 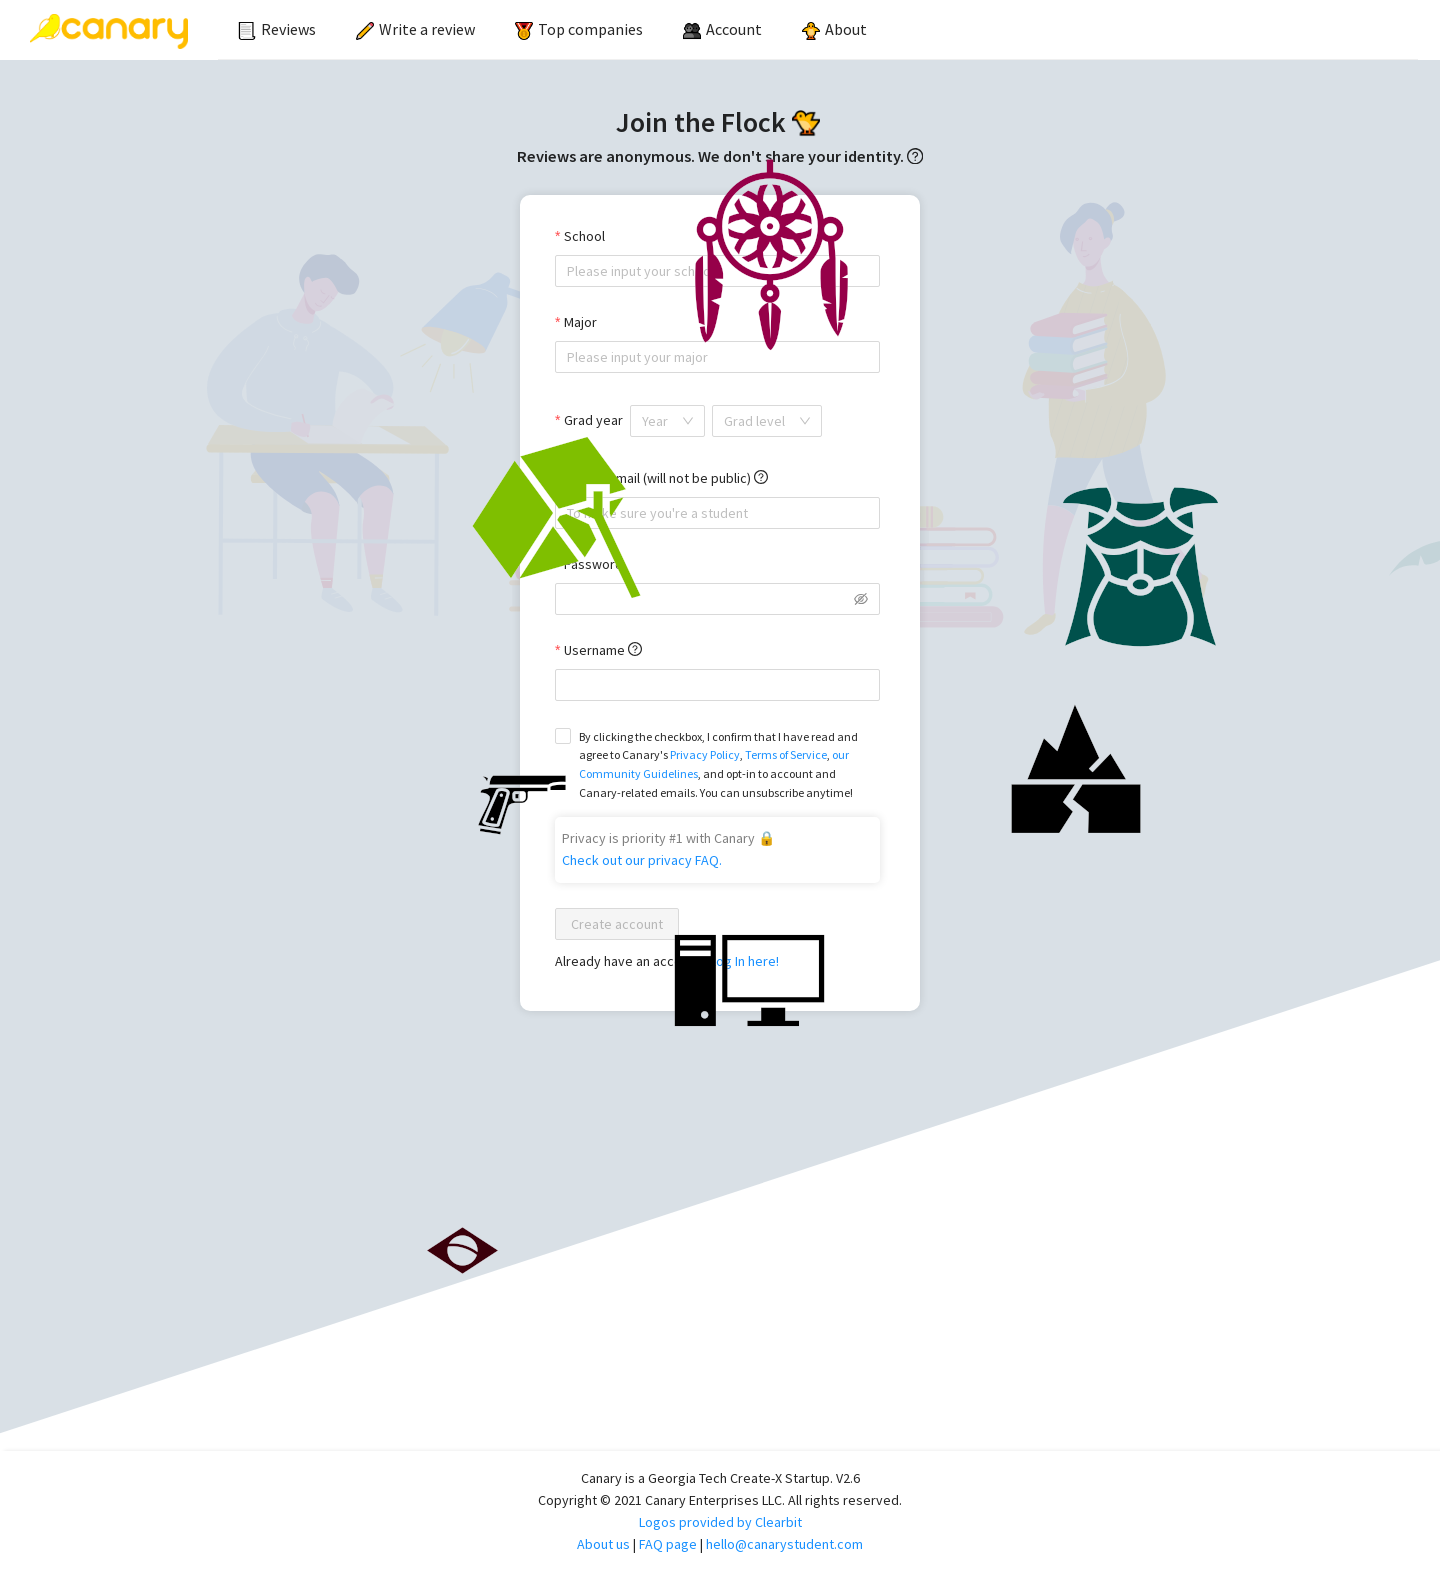 What do you see at coordinates (1075, 768) in the screenshot?
I see `explore valley or mountain terrain` at bounding box center [1075, 768].